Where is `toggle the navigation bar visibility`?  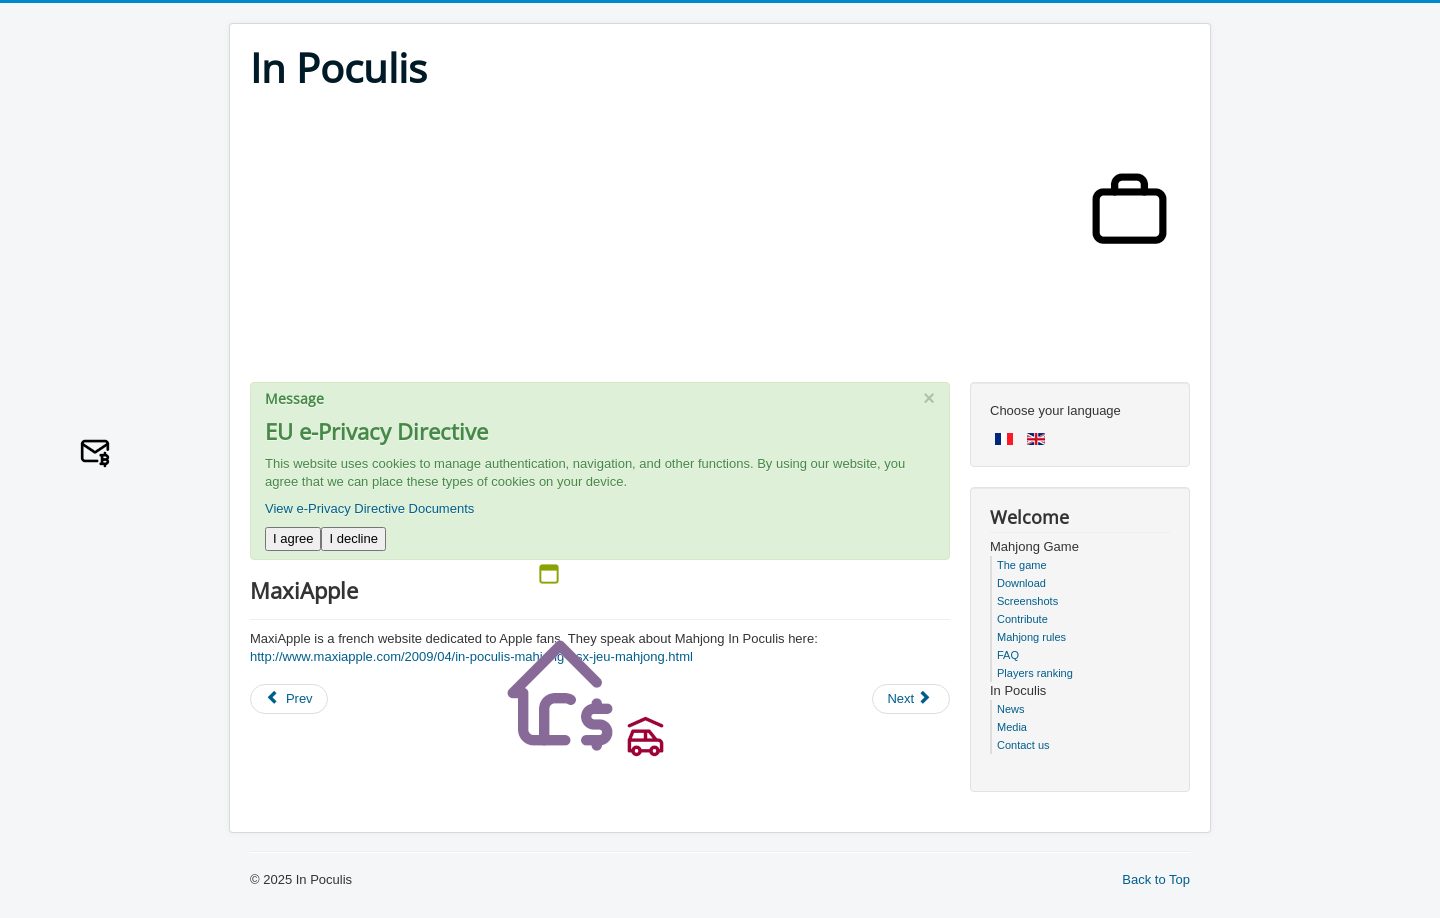
toggle the navigation bar visibility is located at coordinates (549, 574).